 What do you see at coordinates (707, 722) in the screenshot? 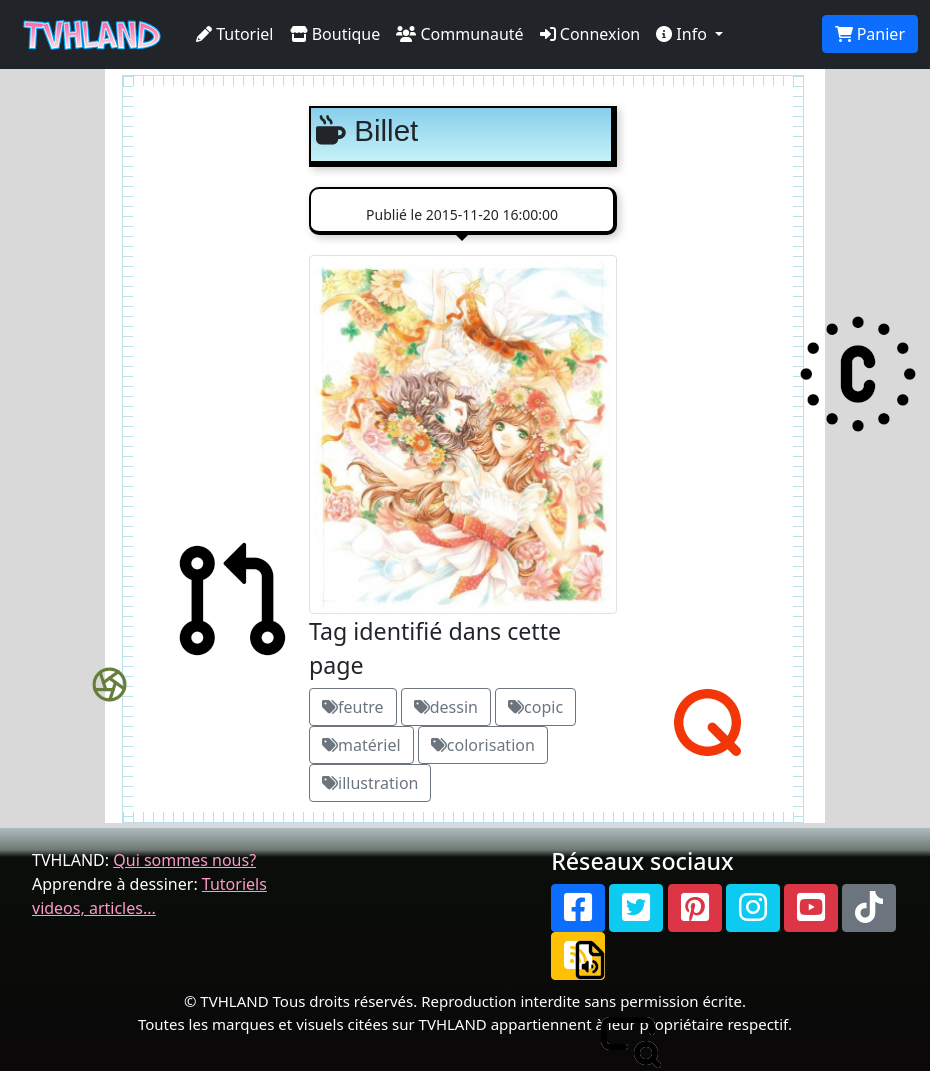
I see `indicates guatemalan quetzal currency` at bounding box center [707, 722].